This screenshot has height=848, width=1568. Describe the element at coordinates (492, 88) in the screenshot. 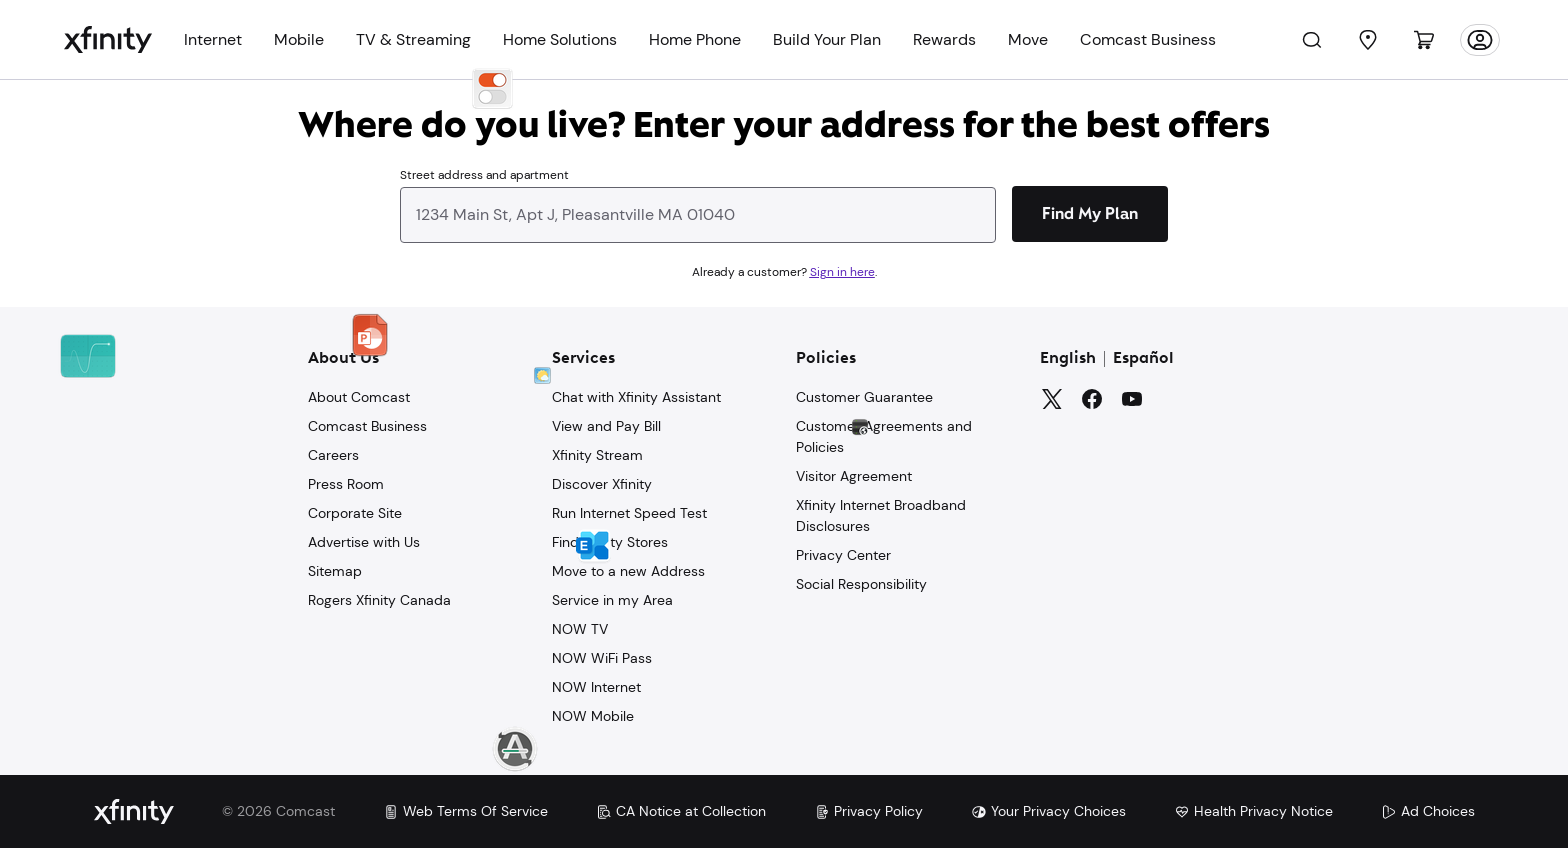

I see `open gnome tweaks settings` at that location.